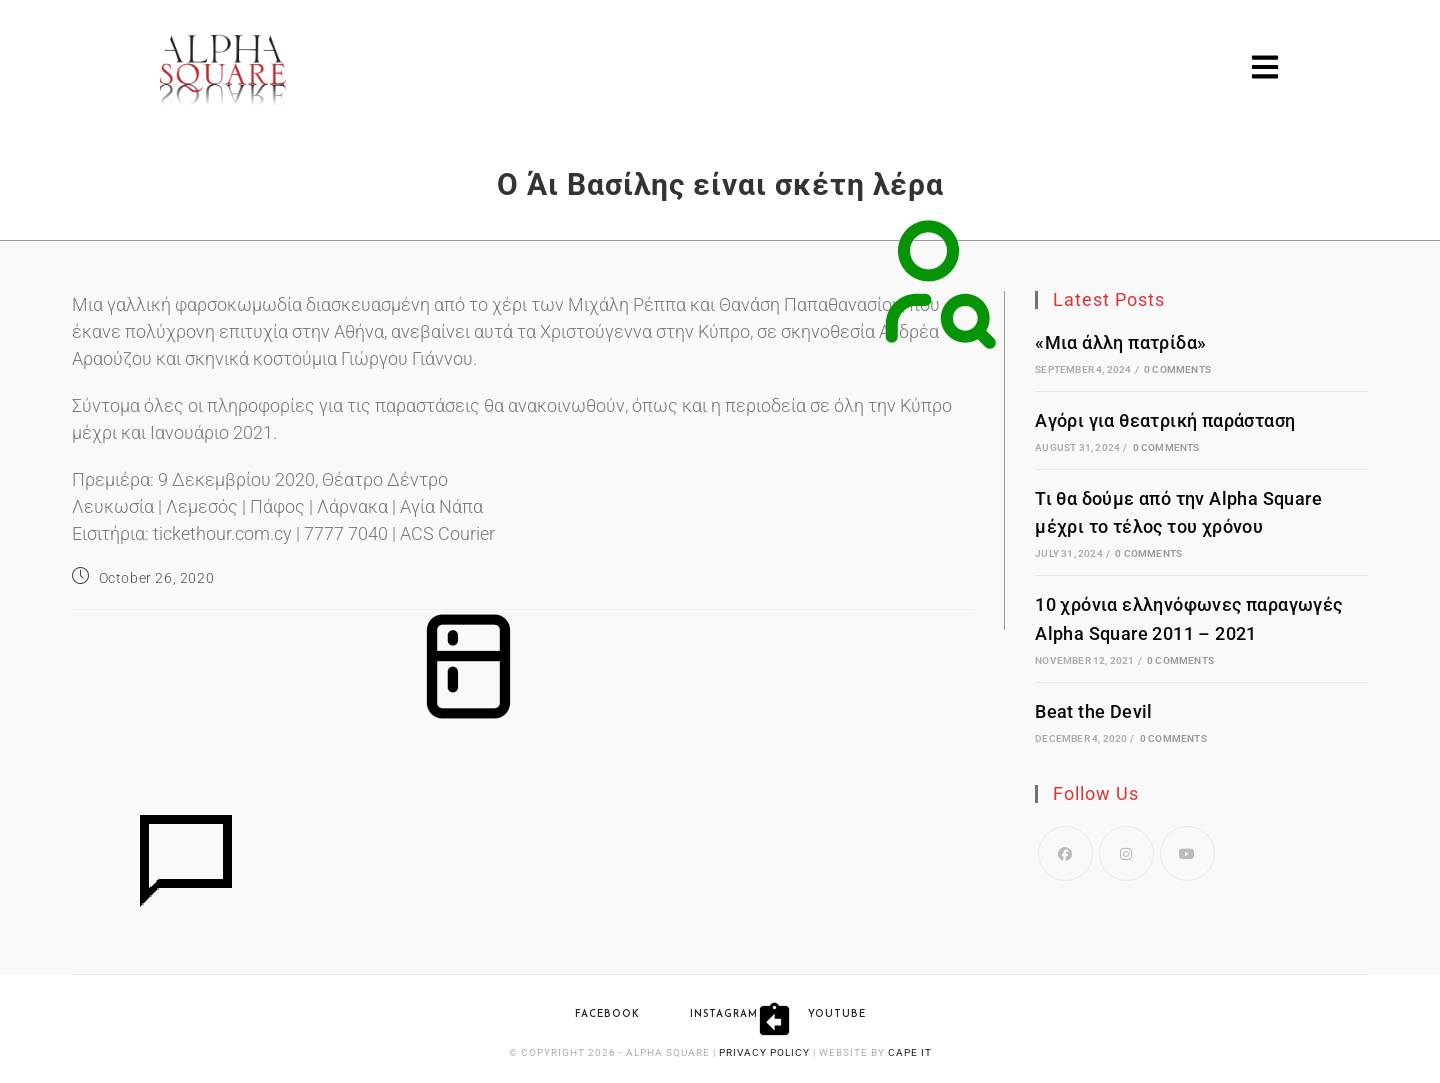  Describe the element at coordinates (186, 861) in the screenshot. I see `open chat or messaging` at that location.